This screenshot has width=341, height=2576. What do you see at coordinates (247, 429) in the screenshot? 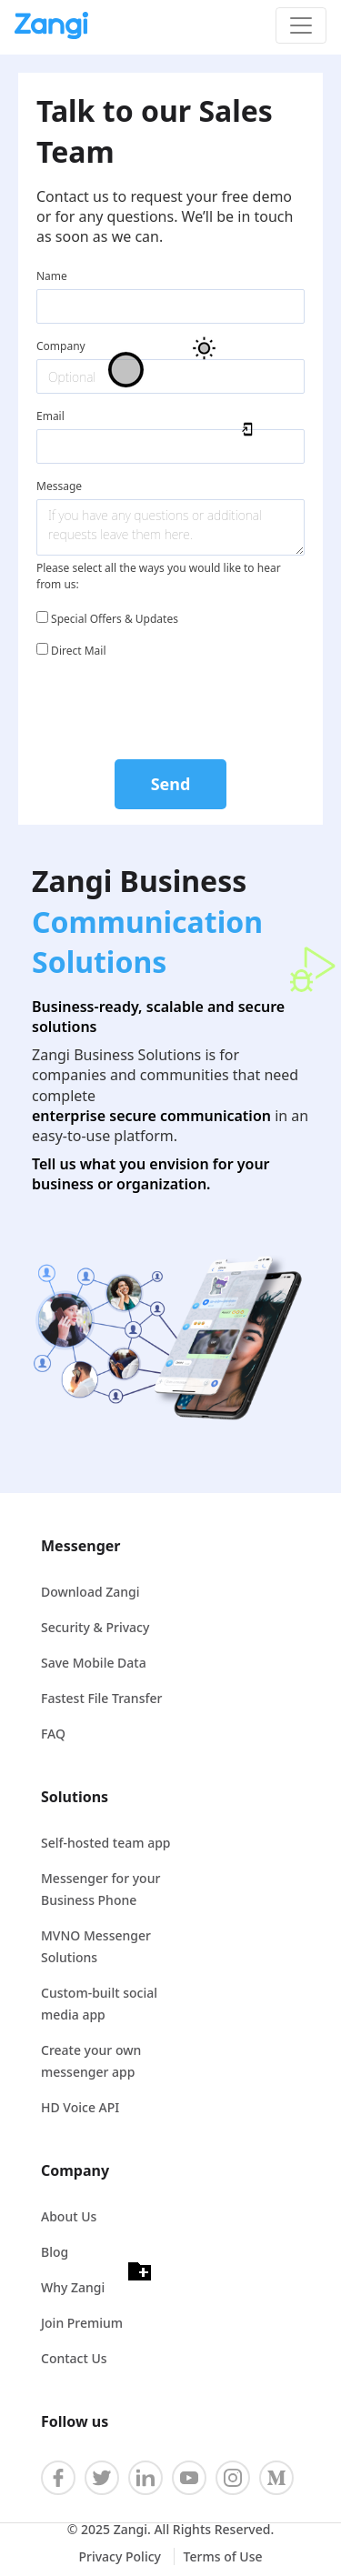
I see `add this page to home screen` at bounding box center [247, 429].